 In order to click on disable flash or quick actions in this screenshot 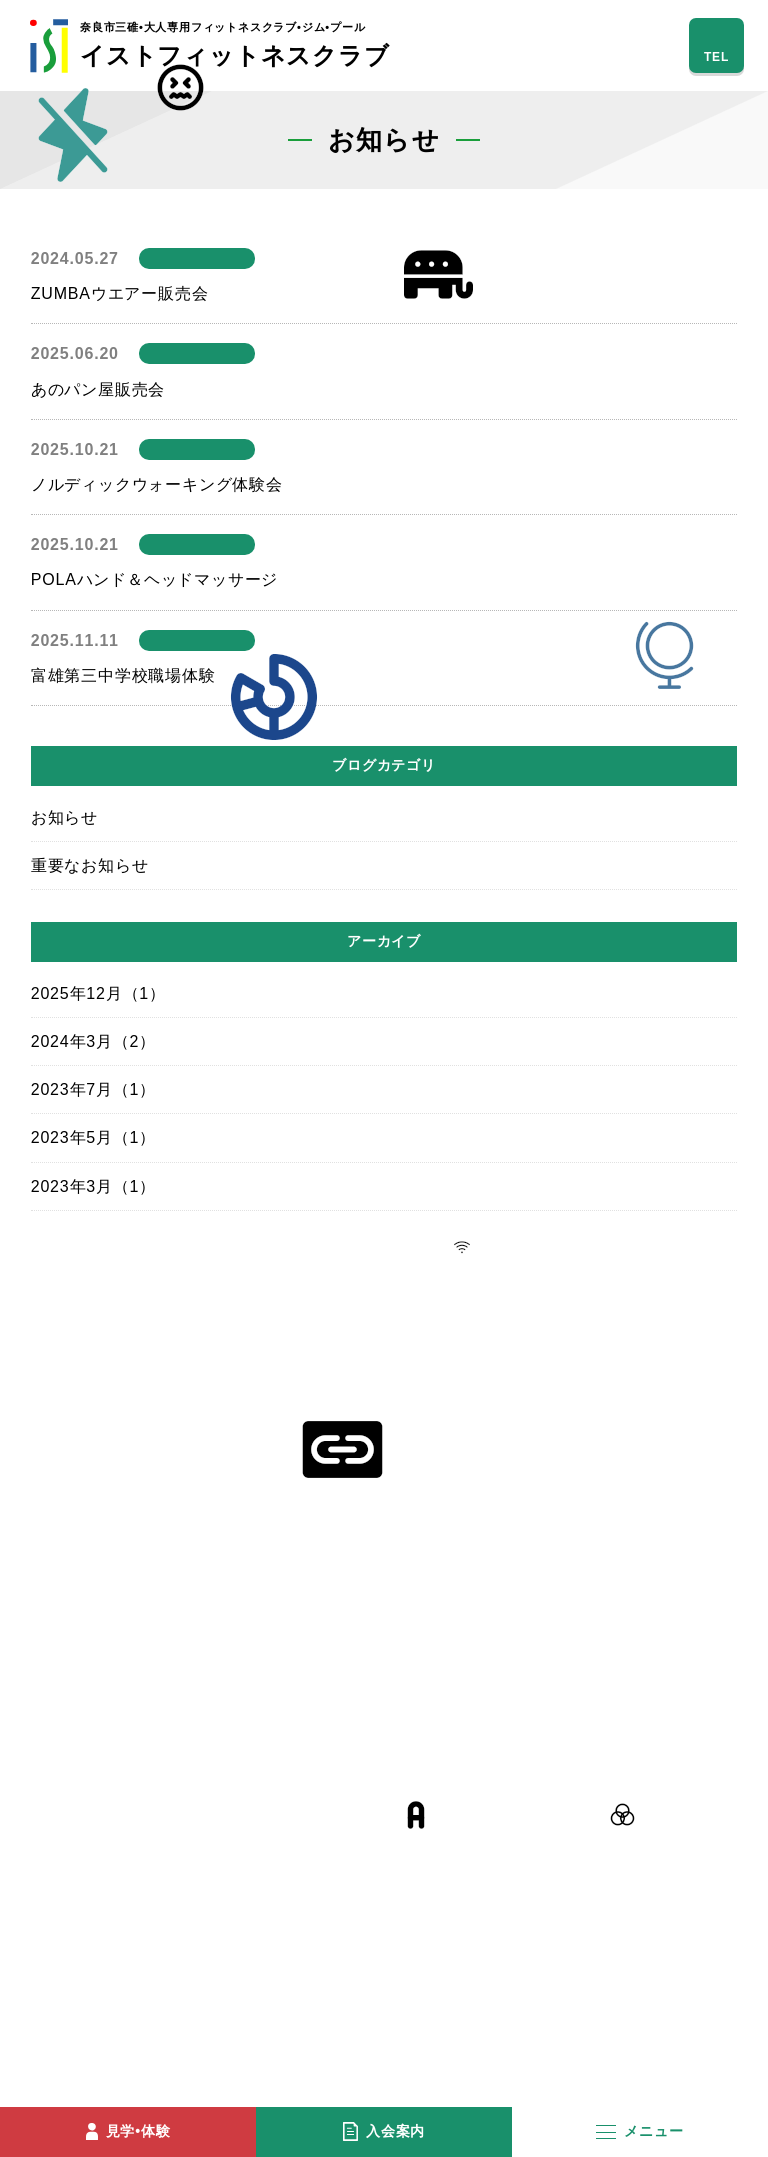, I will do `click(73, 135)`.